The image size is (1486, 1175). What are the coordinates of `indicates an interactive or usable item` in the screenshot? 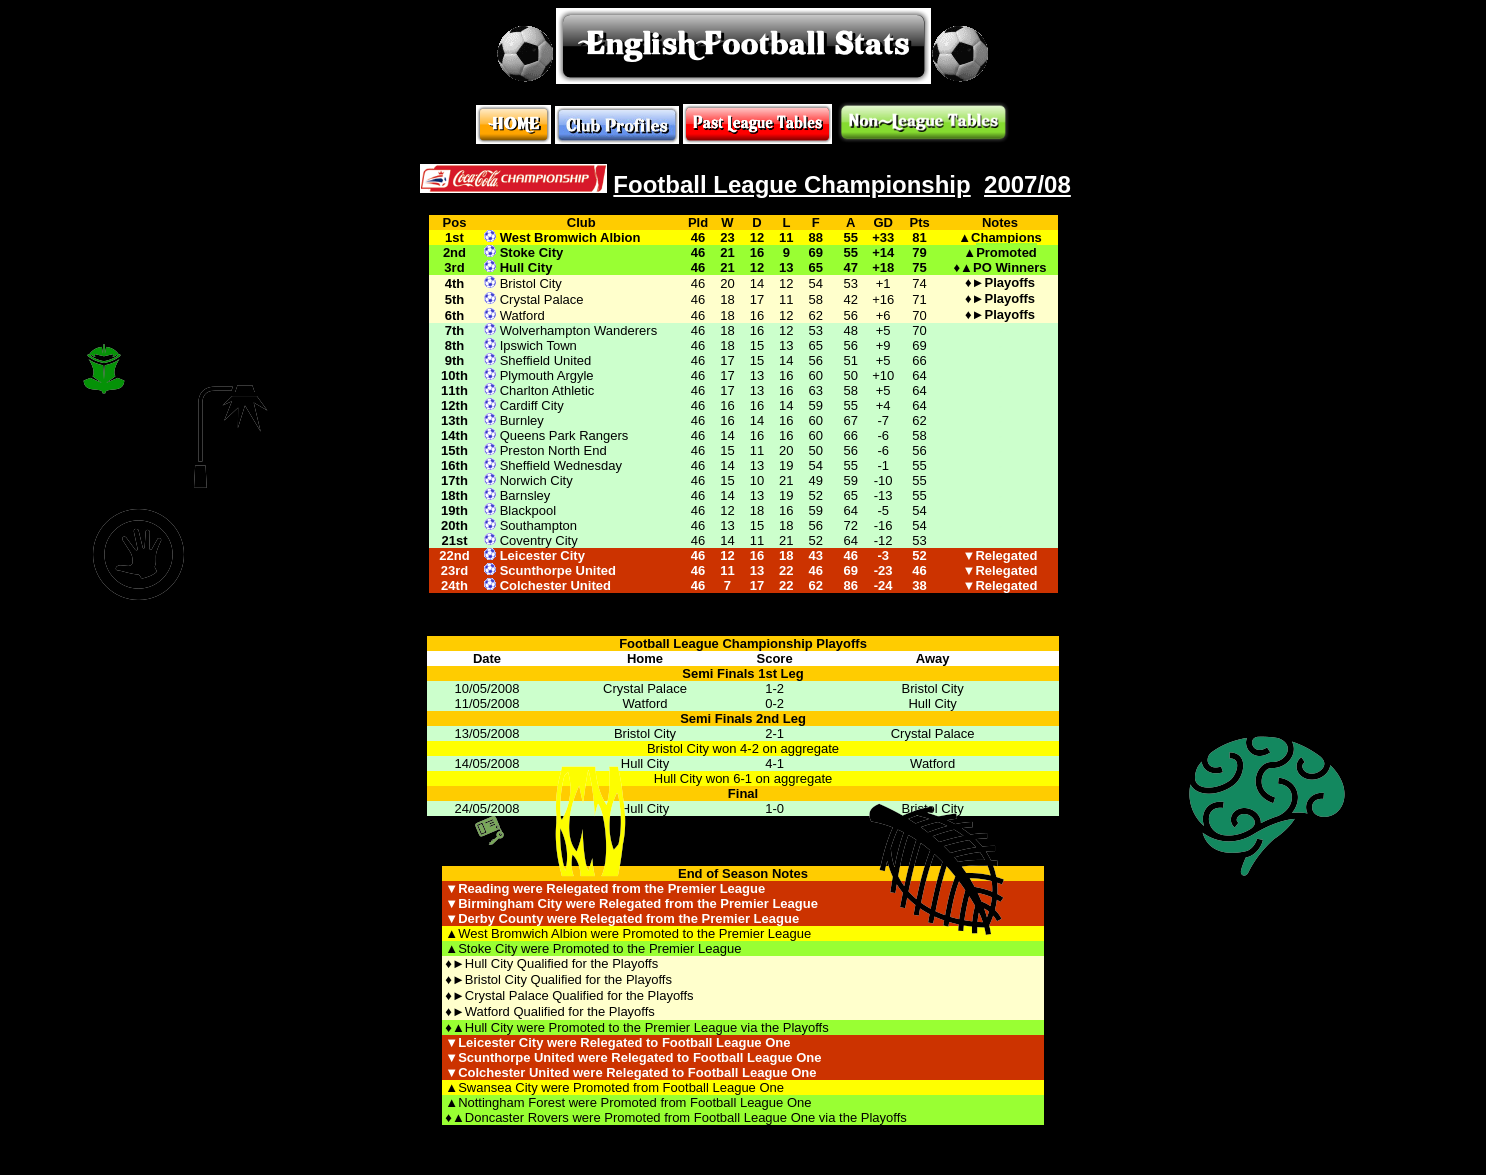 It's located at (138, 554).